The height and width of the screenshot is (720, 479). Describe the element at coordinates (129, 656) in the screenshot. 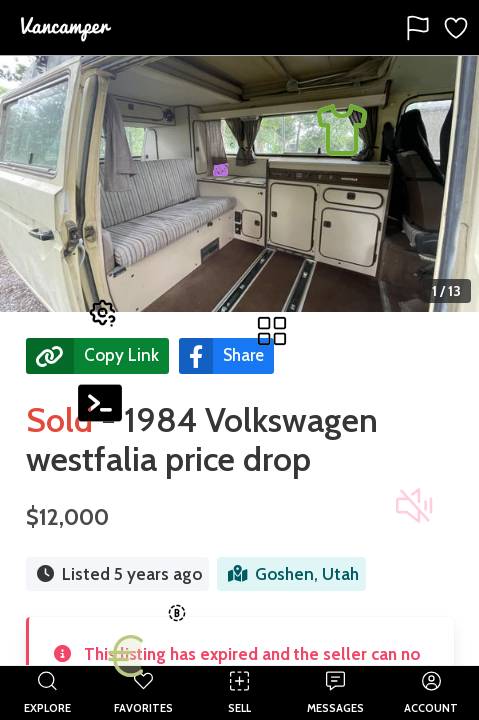

I see `view euro currency or pricing` at that location.